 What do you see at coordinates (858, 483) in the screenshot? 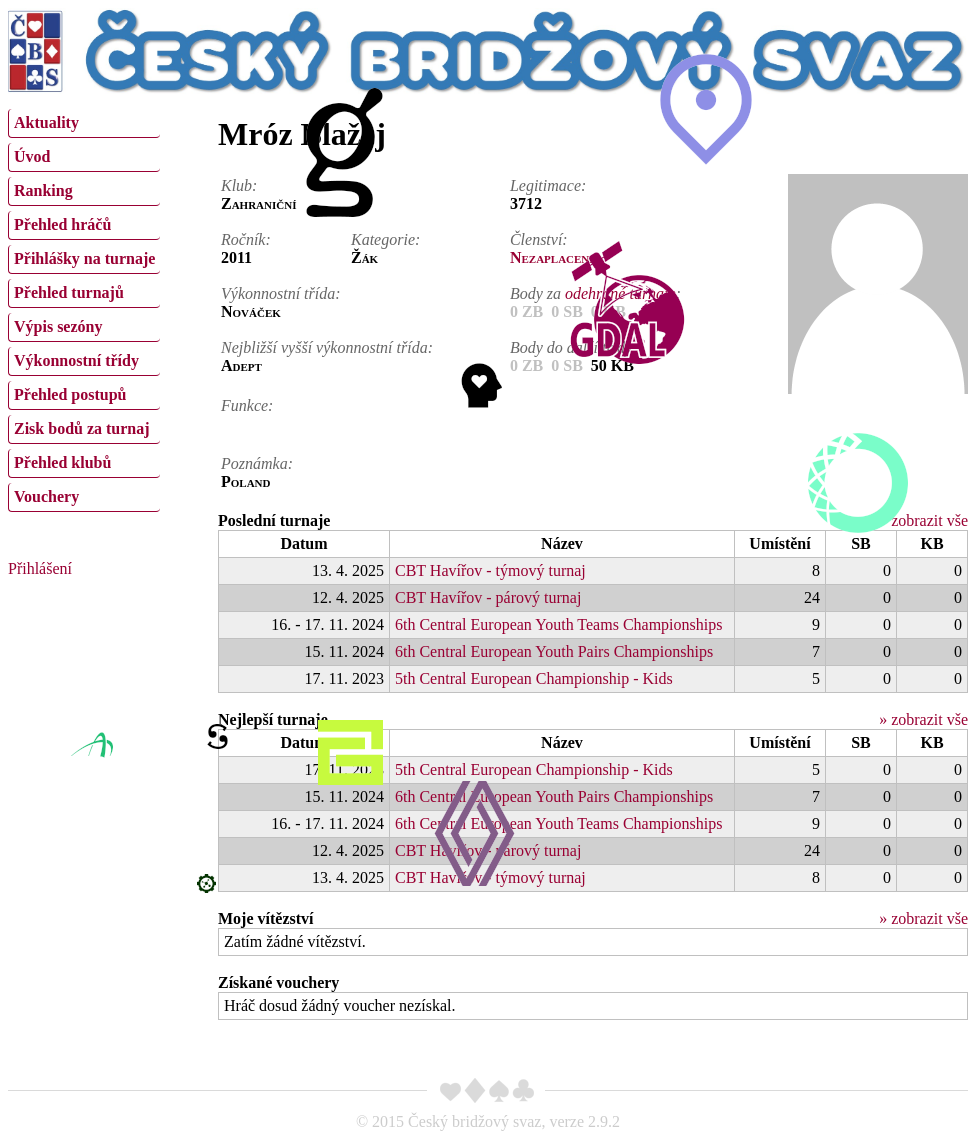
I see `open anaconda navigator` at bounding box center [858, 483].